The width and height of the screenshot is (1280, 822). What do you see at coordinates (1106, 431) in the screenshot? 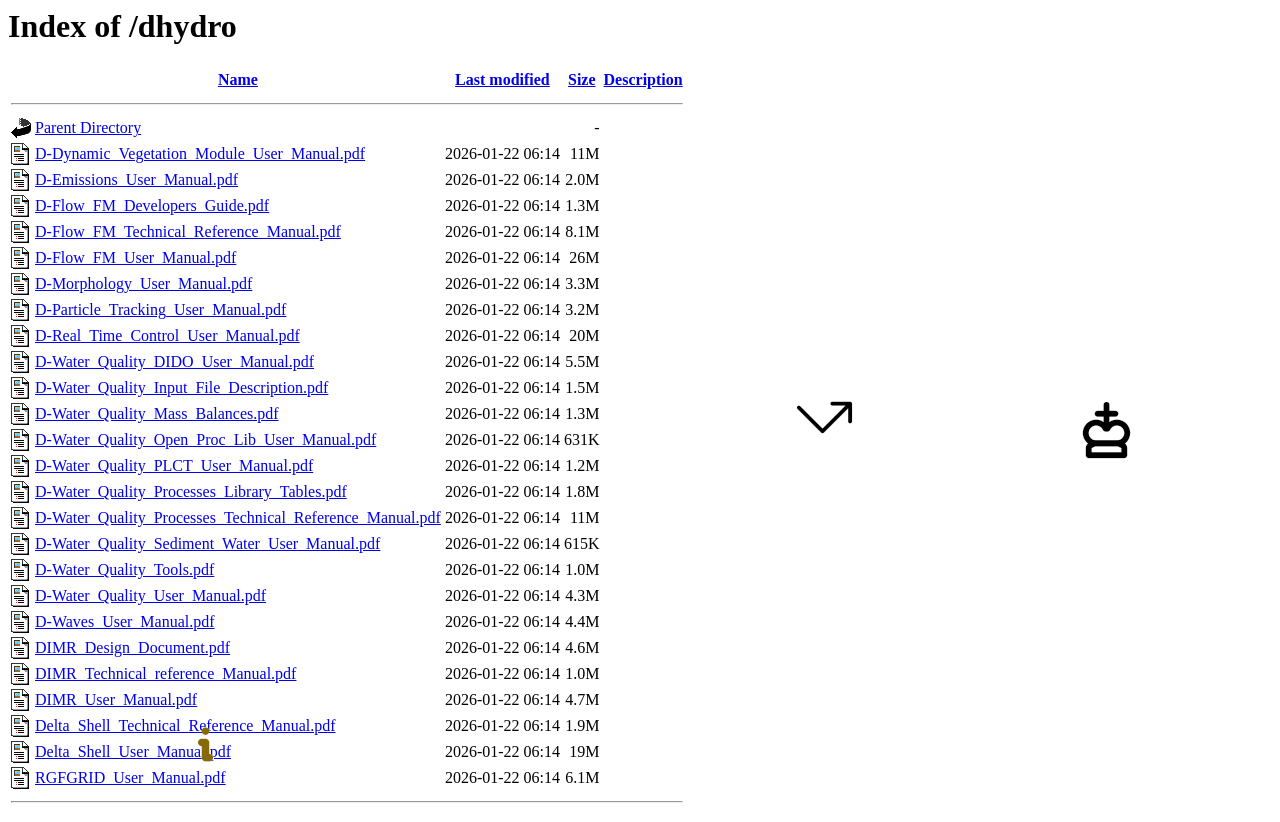
I see `play or access chess game` at bounding box center [1106, 431].